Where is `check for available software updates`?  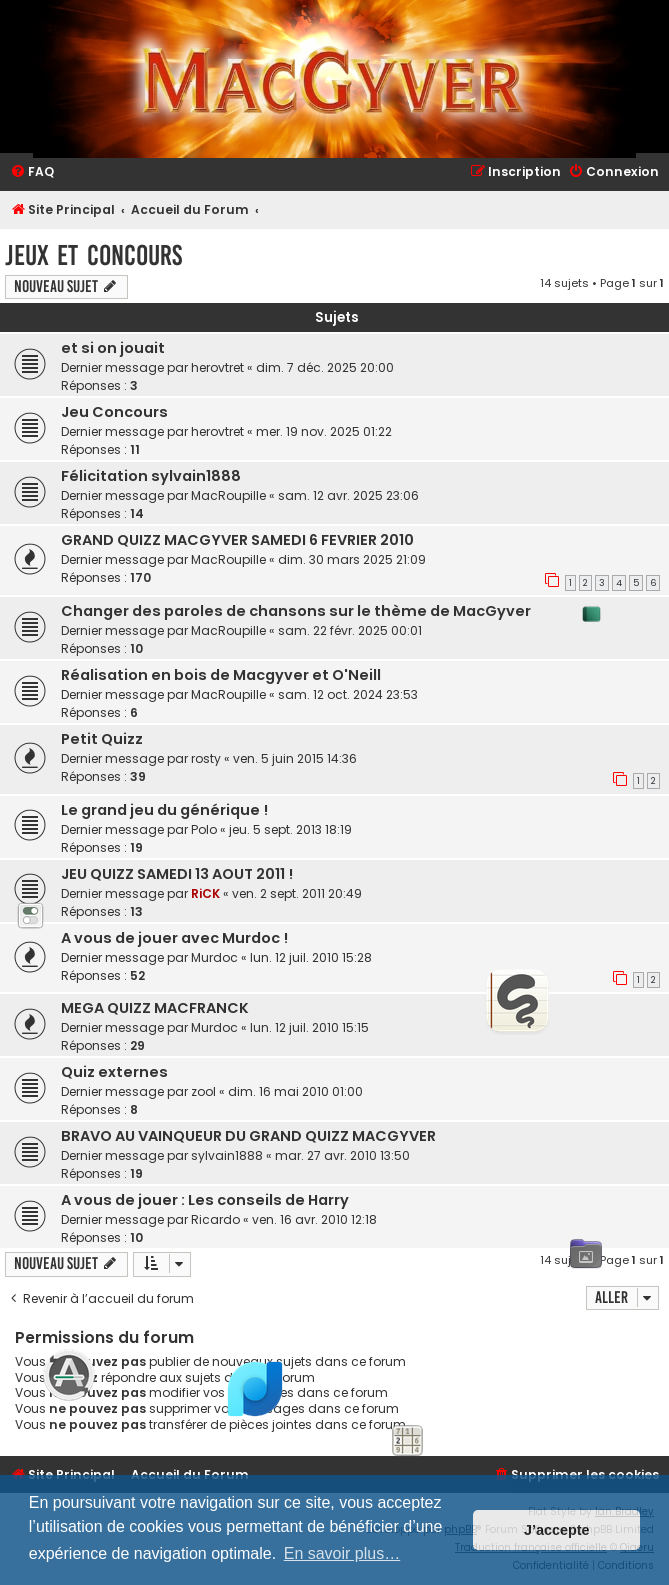
check for available software updates is located at coordinates (69, 1375).